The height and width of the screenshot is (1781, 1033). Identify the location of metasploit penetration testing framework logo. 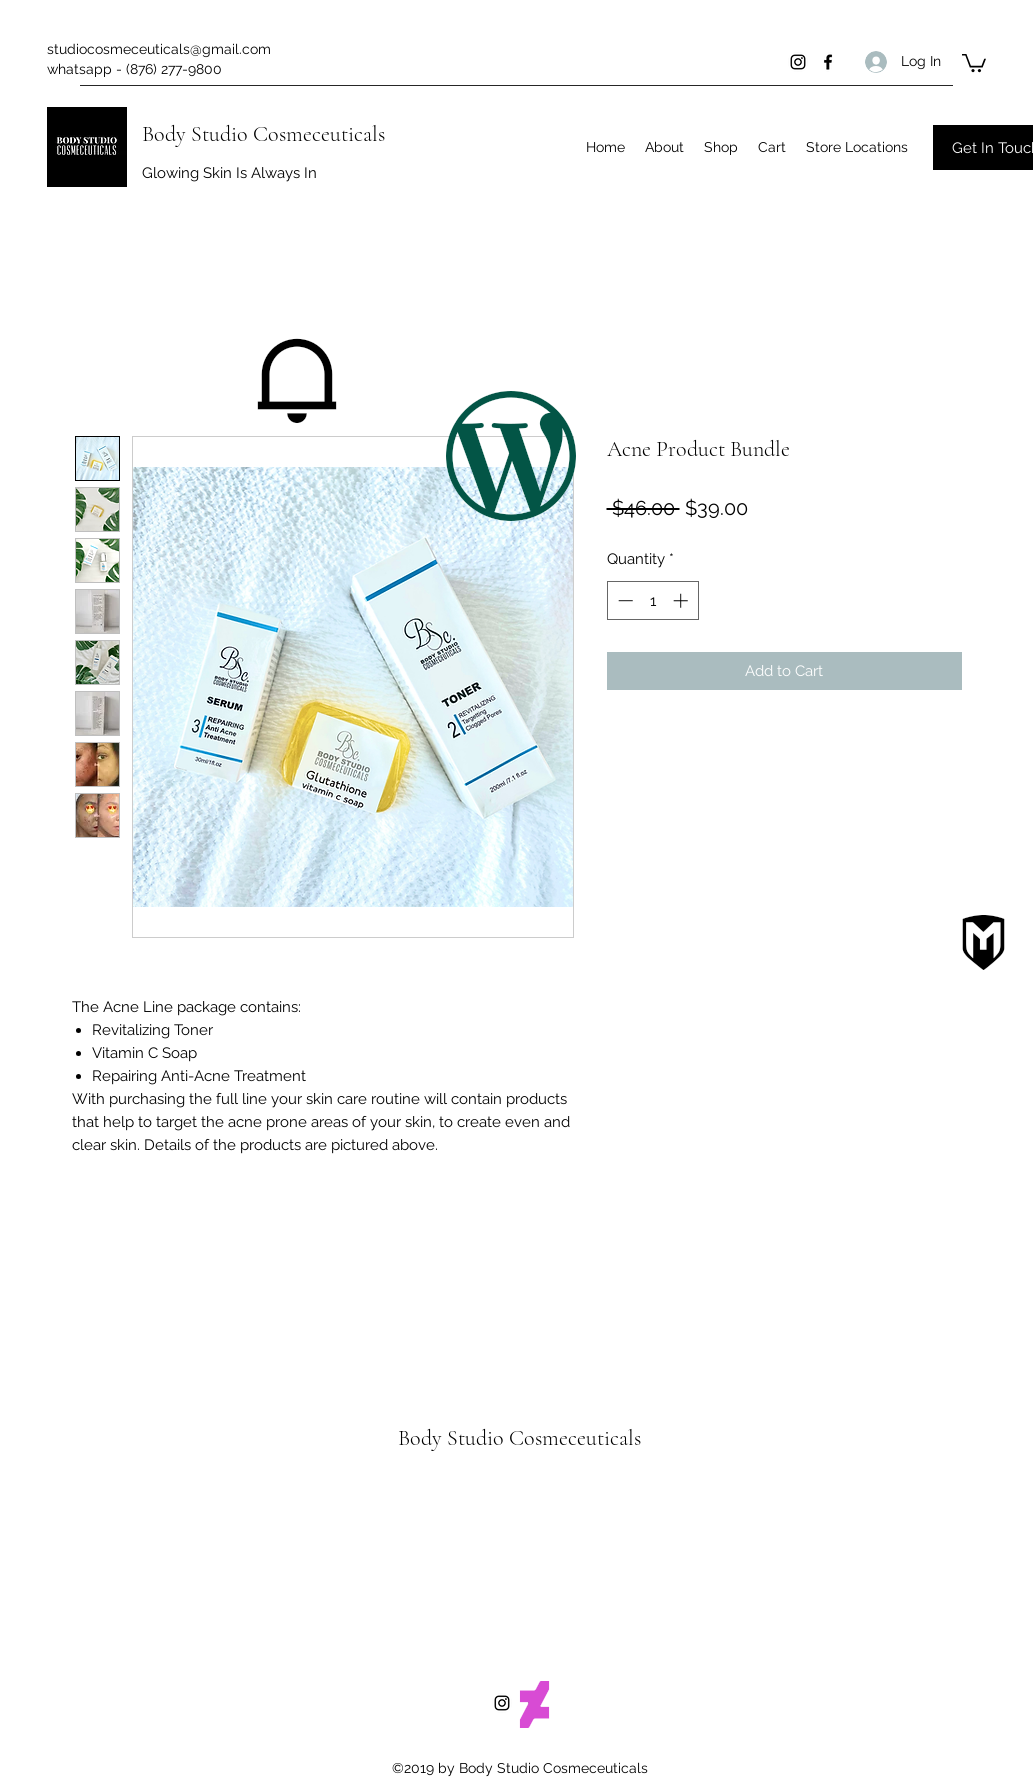
(983, 942).